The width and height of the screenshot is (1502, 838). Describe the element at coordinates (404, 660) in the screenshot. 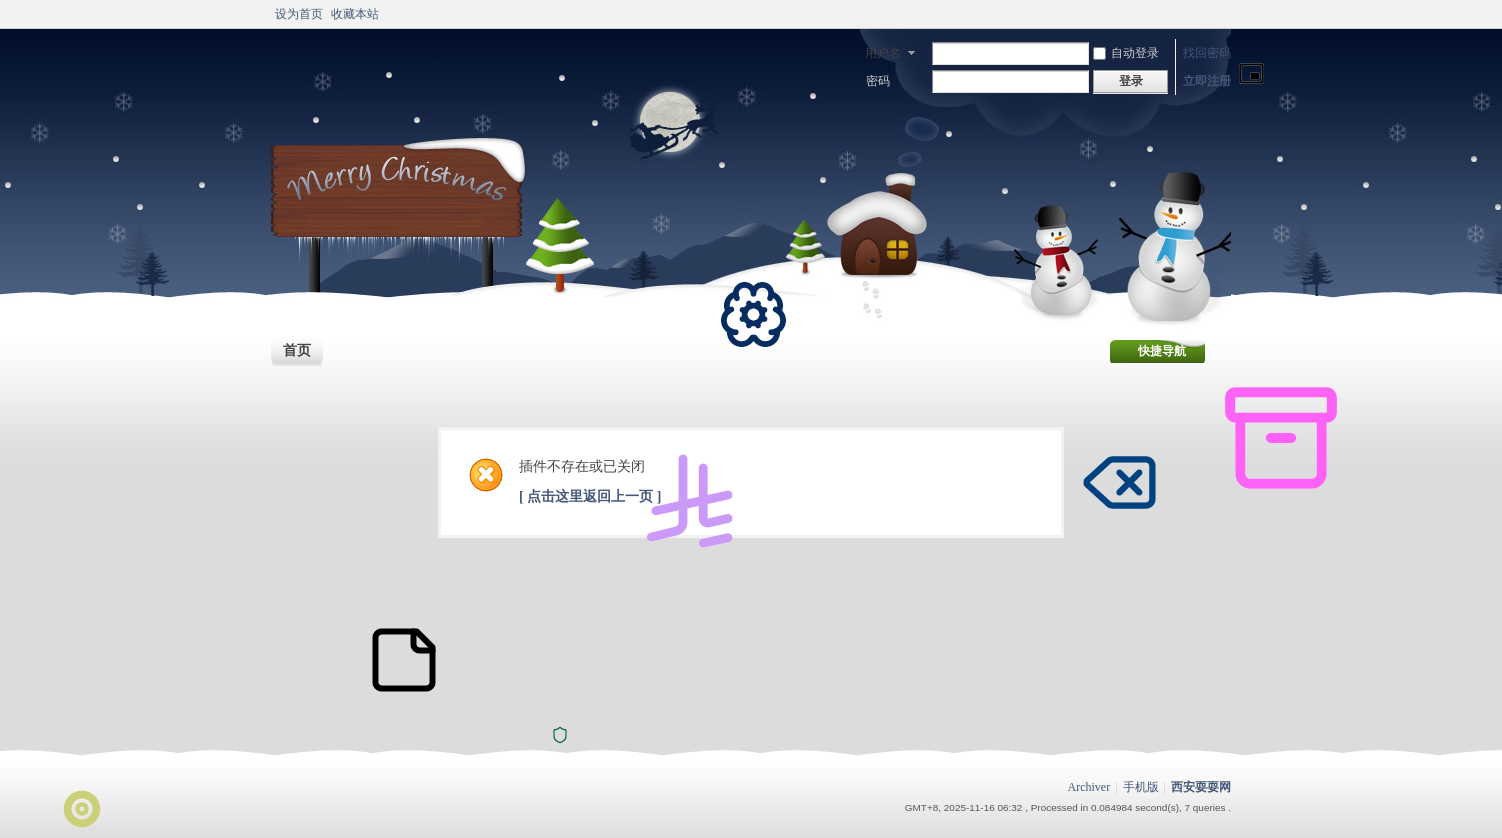

I see `create a new note` at that location.